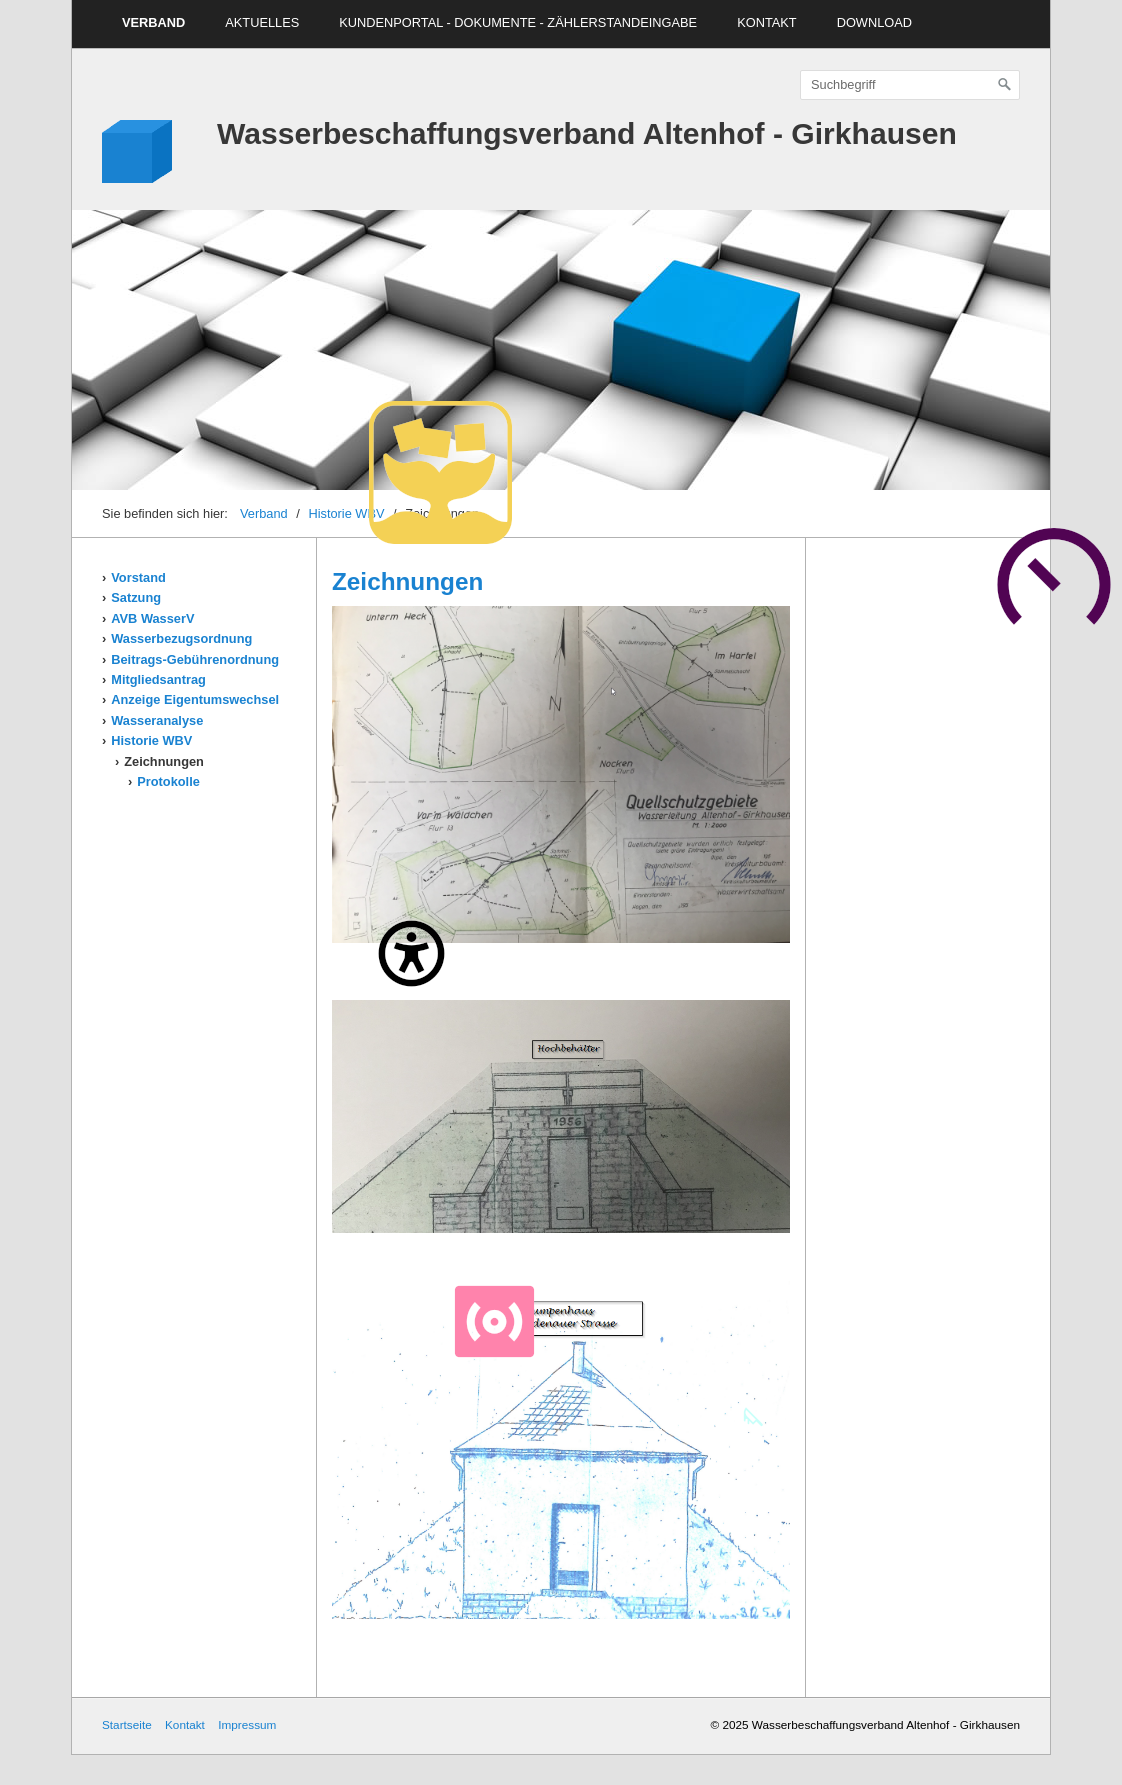  What do you see at coordinates (494, 1321) in the screenshot?
I see `enable surround sound audio` at bounding box center [494, 1321].